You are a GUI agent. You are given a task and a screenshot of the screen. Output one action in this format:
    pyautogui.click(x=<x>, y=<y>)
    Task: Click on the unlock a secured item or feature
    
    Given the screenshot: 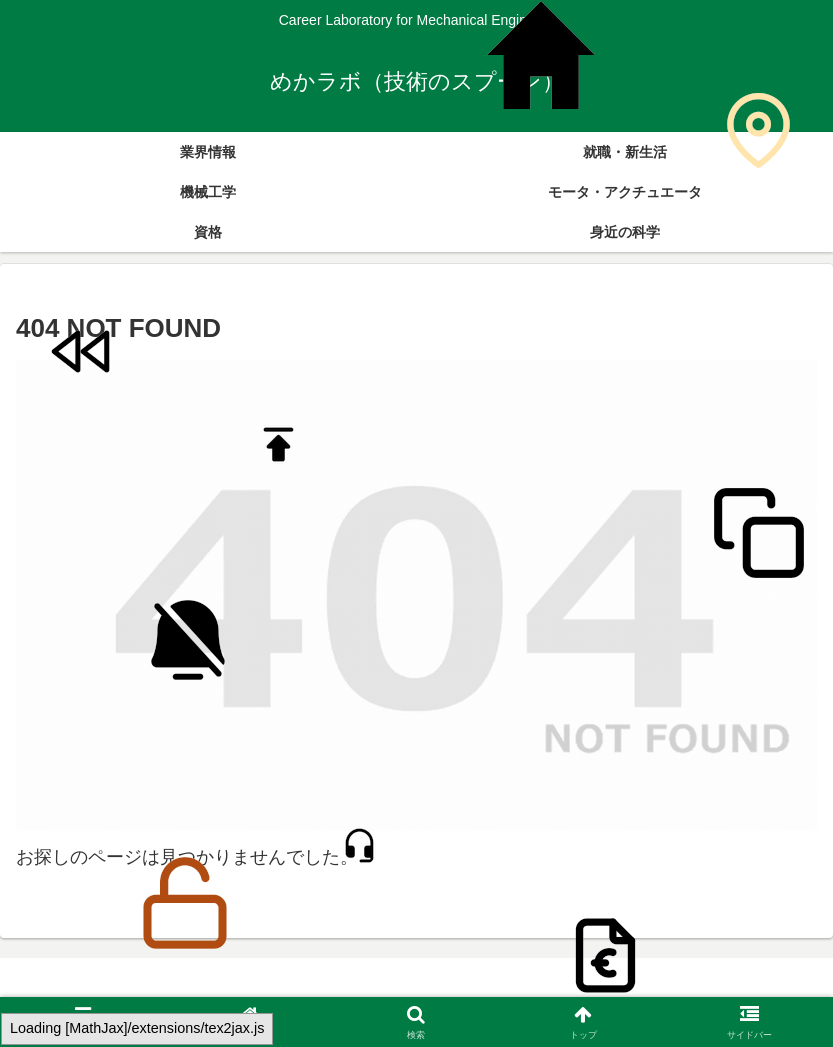 What is the action you would take?
    pyautogui.click(x=185, y=903)
    